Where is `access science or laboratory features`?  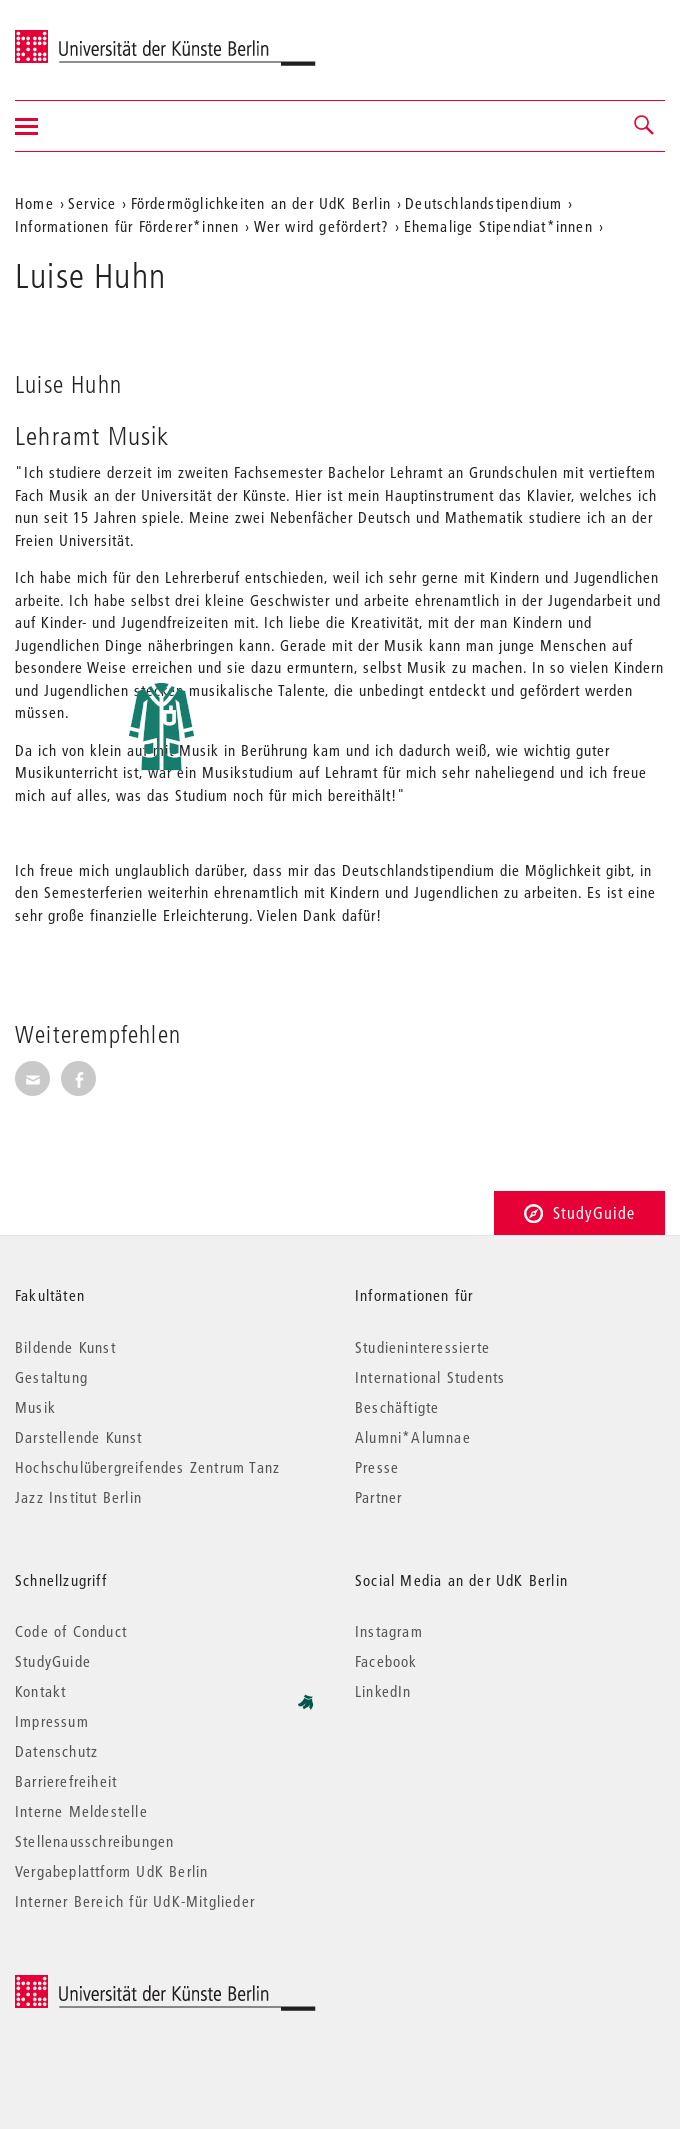
access science or laboratory features is located at coordinates (161, 726).